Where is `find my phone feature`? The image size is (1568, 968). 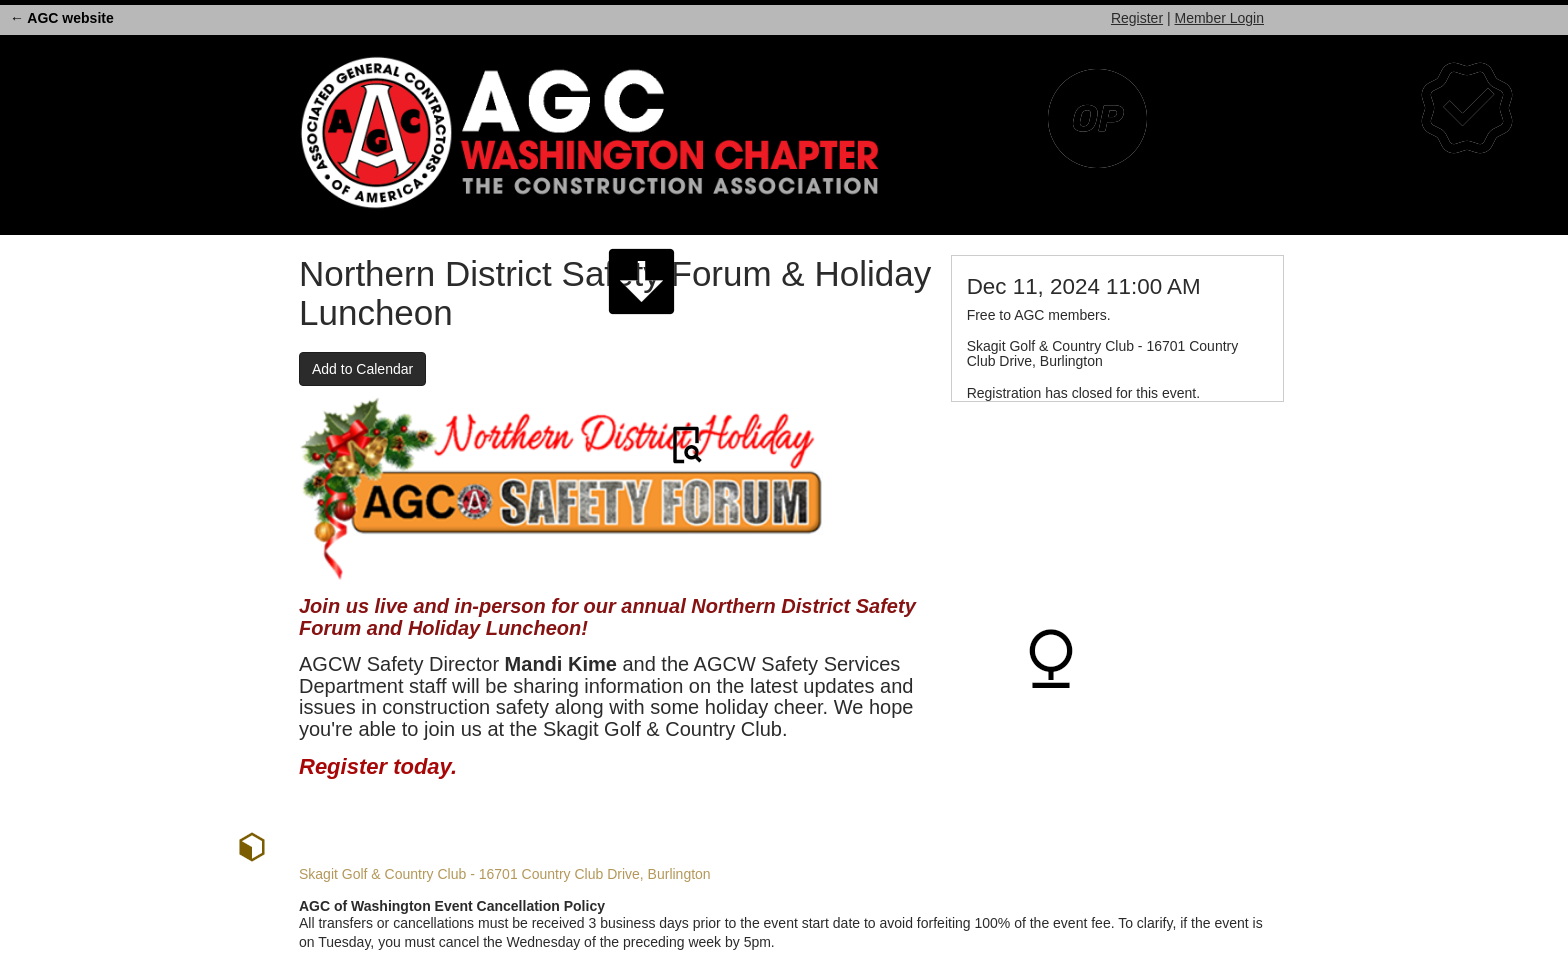 find my phone feature is located at coordinates (686, 445).